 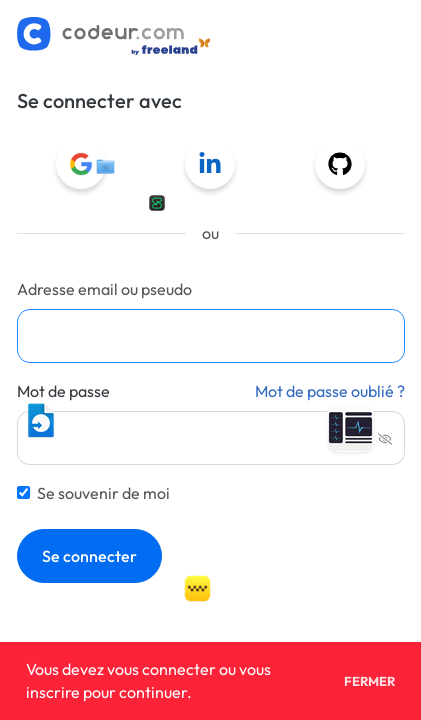 What do you see at coordinates (105, 166) in the screenshot?
I see `open Maxon application folder` at bounding box center [105, 166].